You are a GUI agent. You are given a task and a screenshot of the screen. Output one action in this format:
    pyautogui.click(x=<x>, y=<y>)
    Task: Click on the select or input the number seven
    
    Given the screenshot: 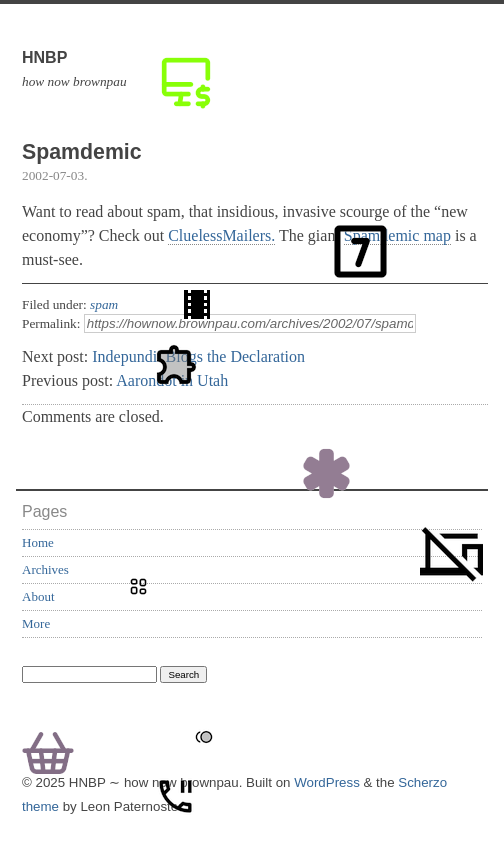 What is the action you would take?
    pyautogui.click(x=360, y=251)
    